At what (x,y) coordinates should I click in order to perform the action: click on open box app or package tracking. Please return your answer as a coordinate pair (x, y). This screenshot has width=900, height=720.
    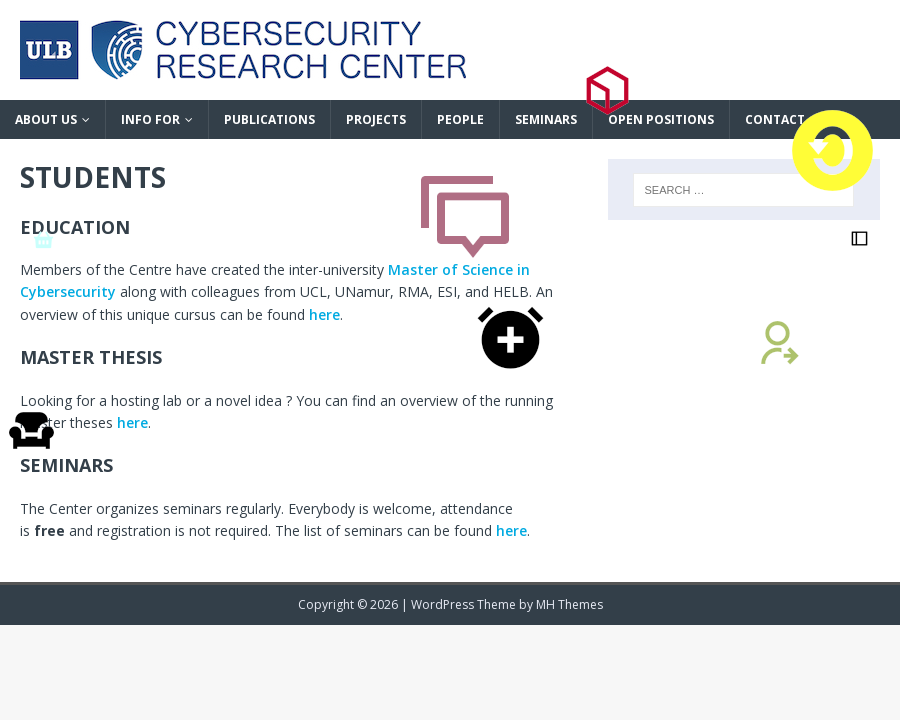
    Looking at the image, I should click on (607, 90).